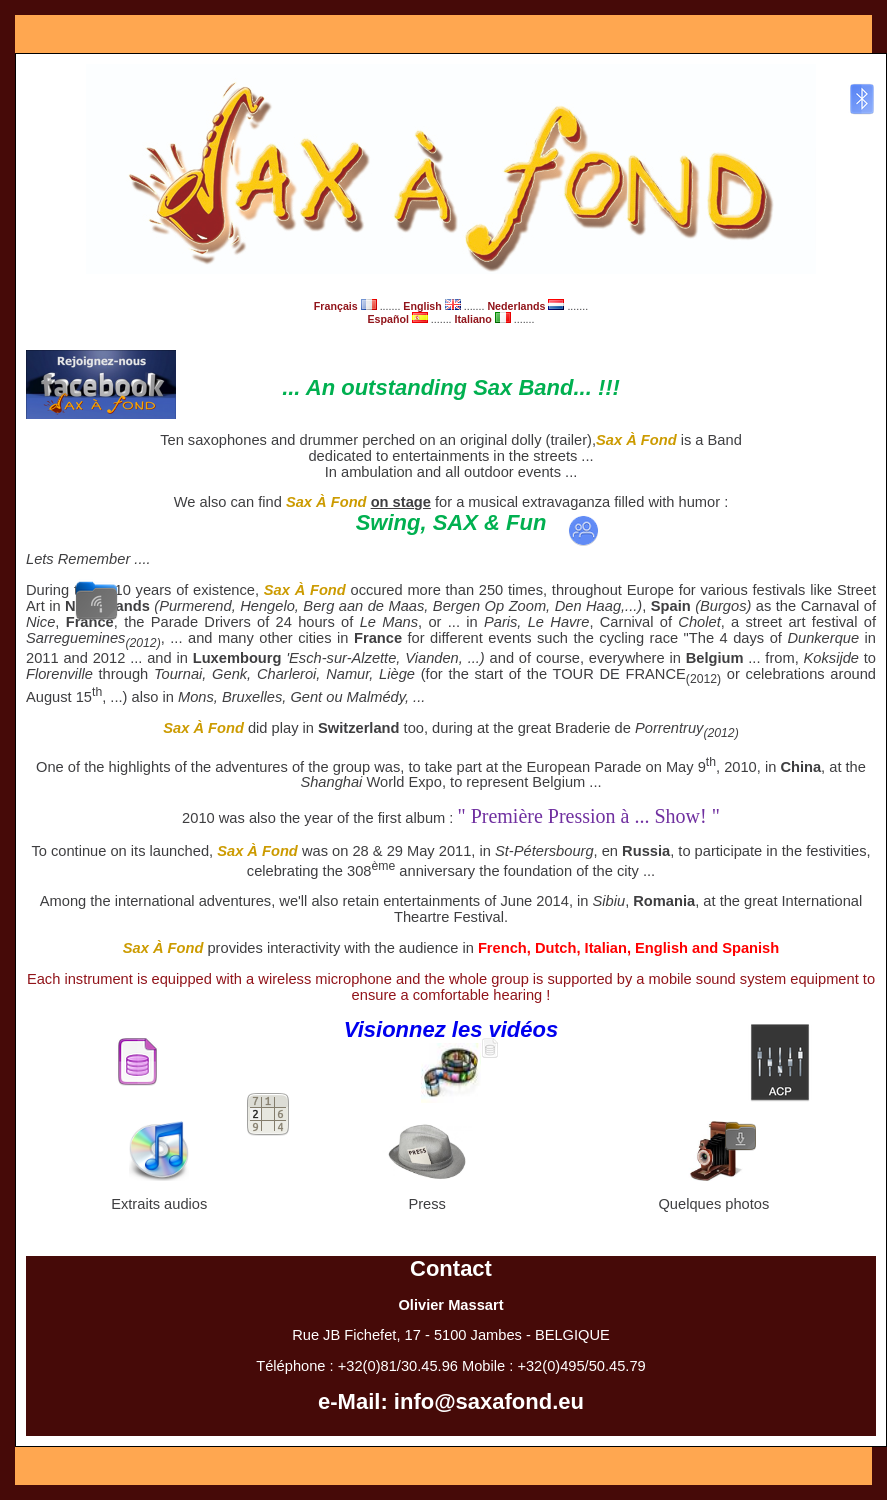 The image size is (887, 1500). I want to click on open insync cloud sync folder, so click(96, 600).